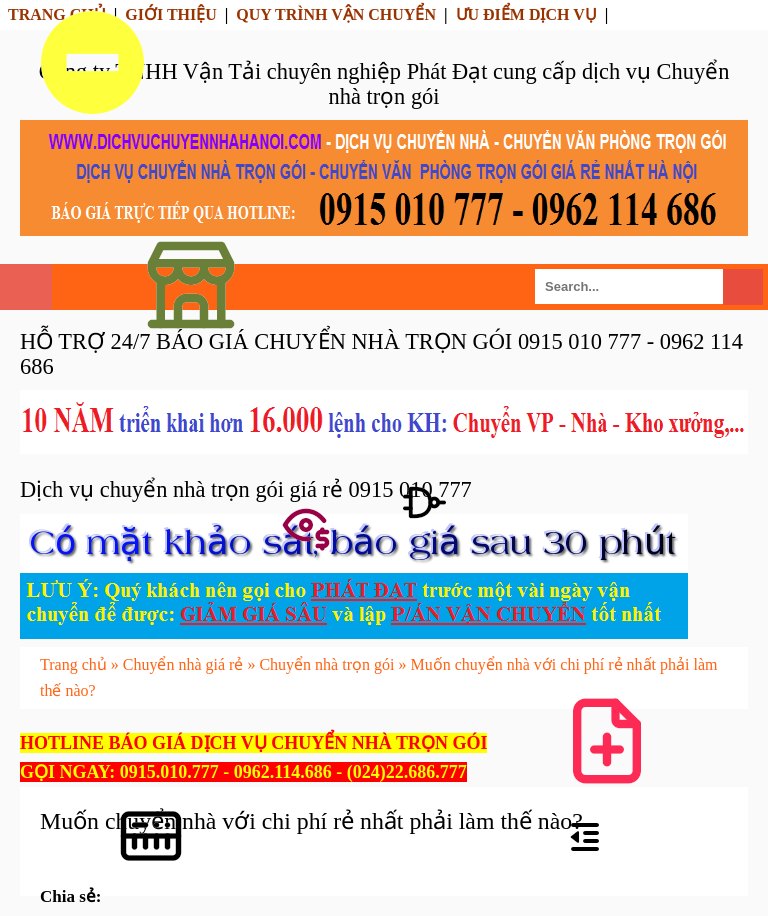 The image size is (768, 916). What do you see at coordinates (151, 836) in the screenshot?
I see `open music keyboard or piano tool` at bounding box center [151, 836].